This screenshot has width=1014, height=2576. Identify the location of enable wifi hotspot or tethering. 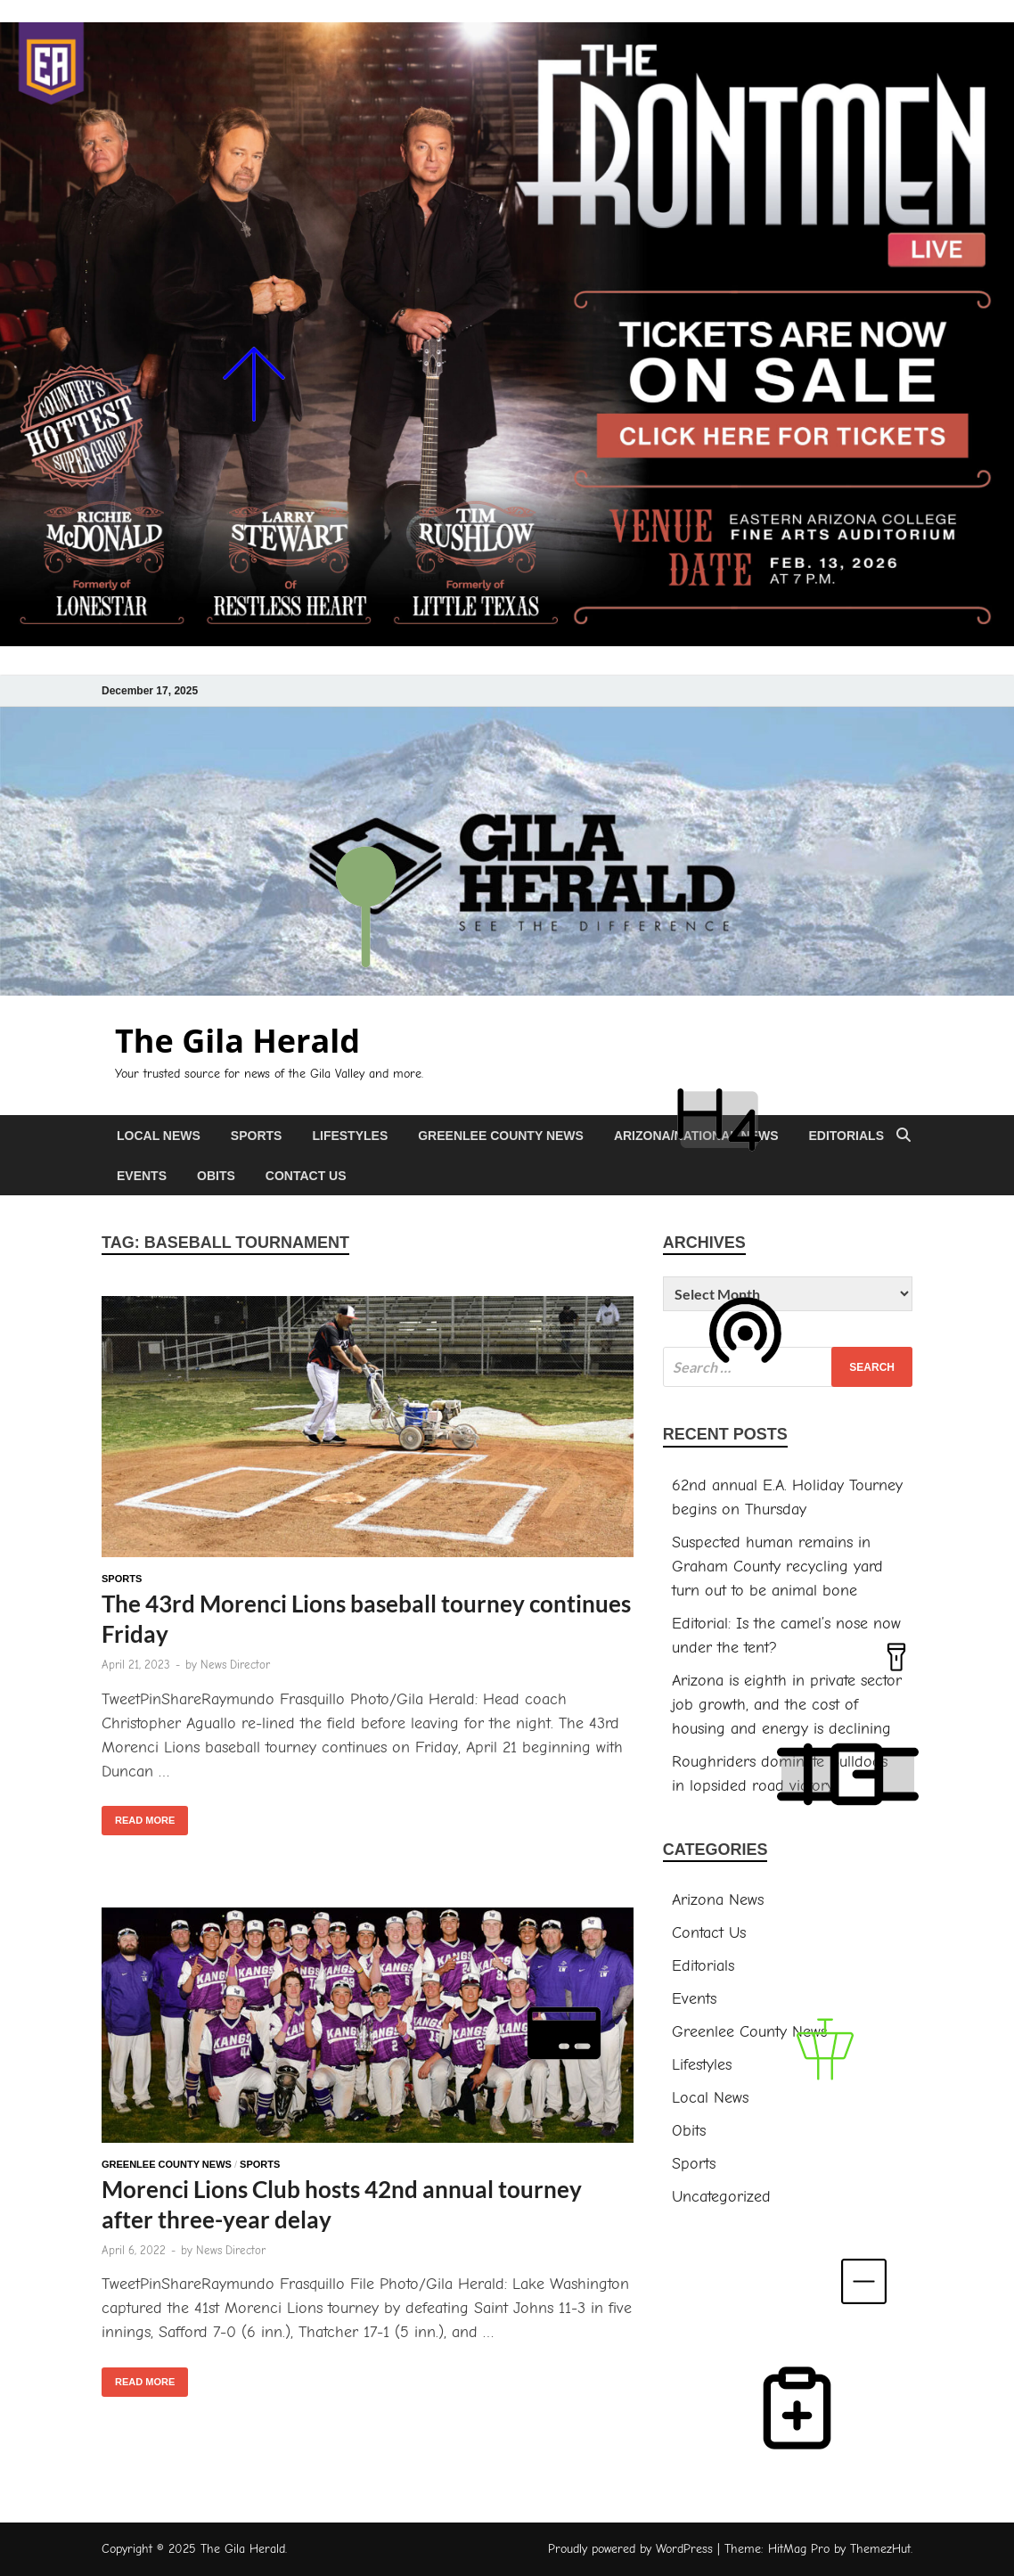
(745, 1329).